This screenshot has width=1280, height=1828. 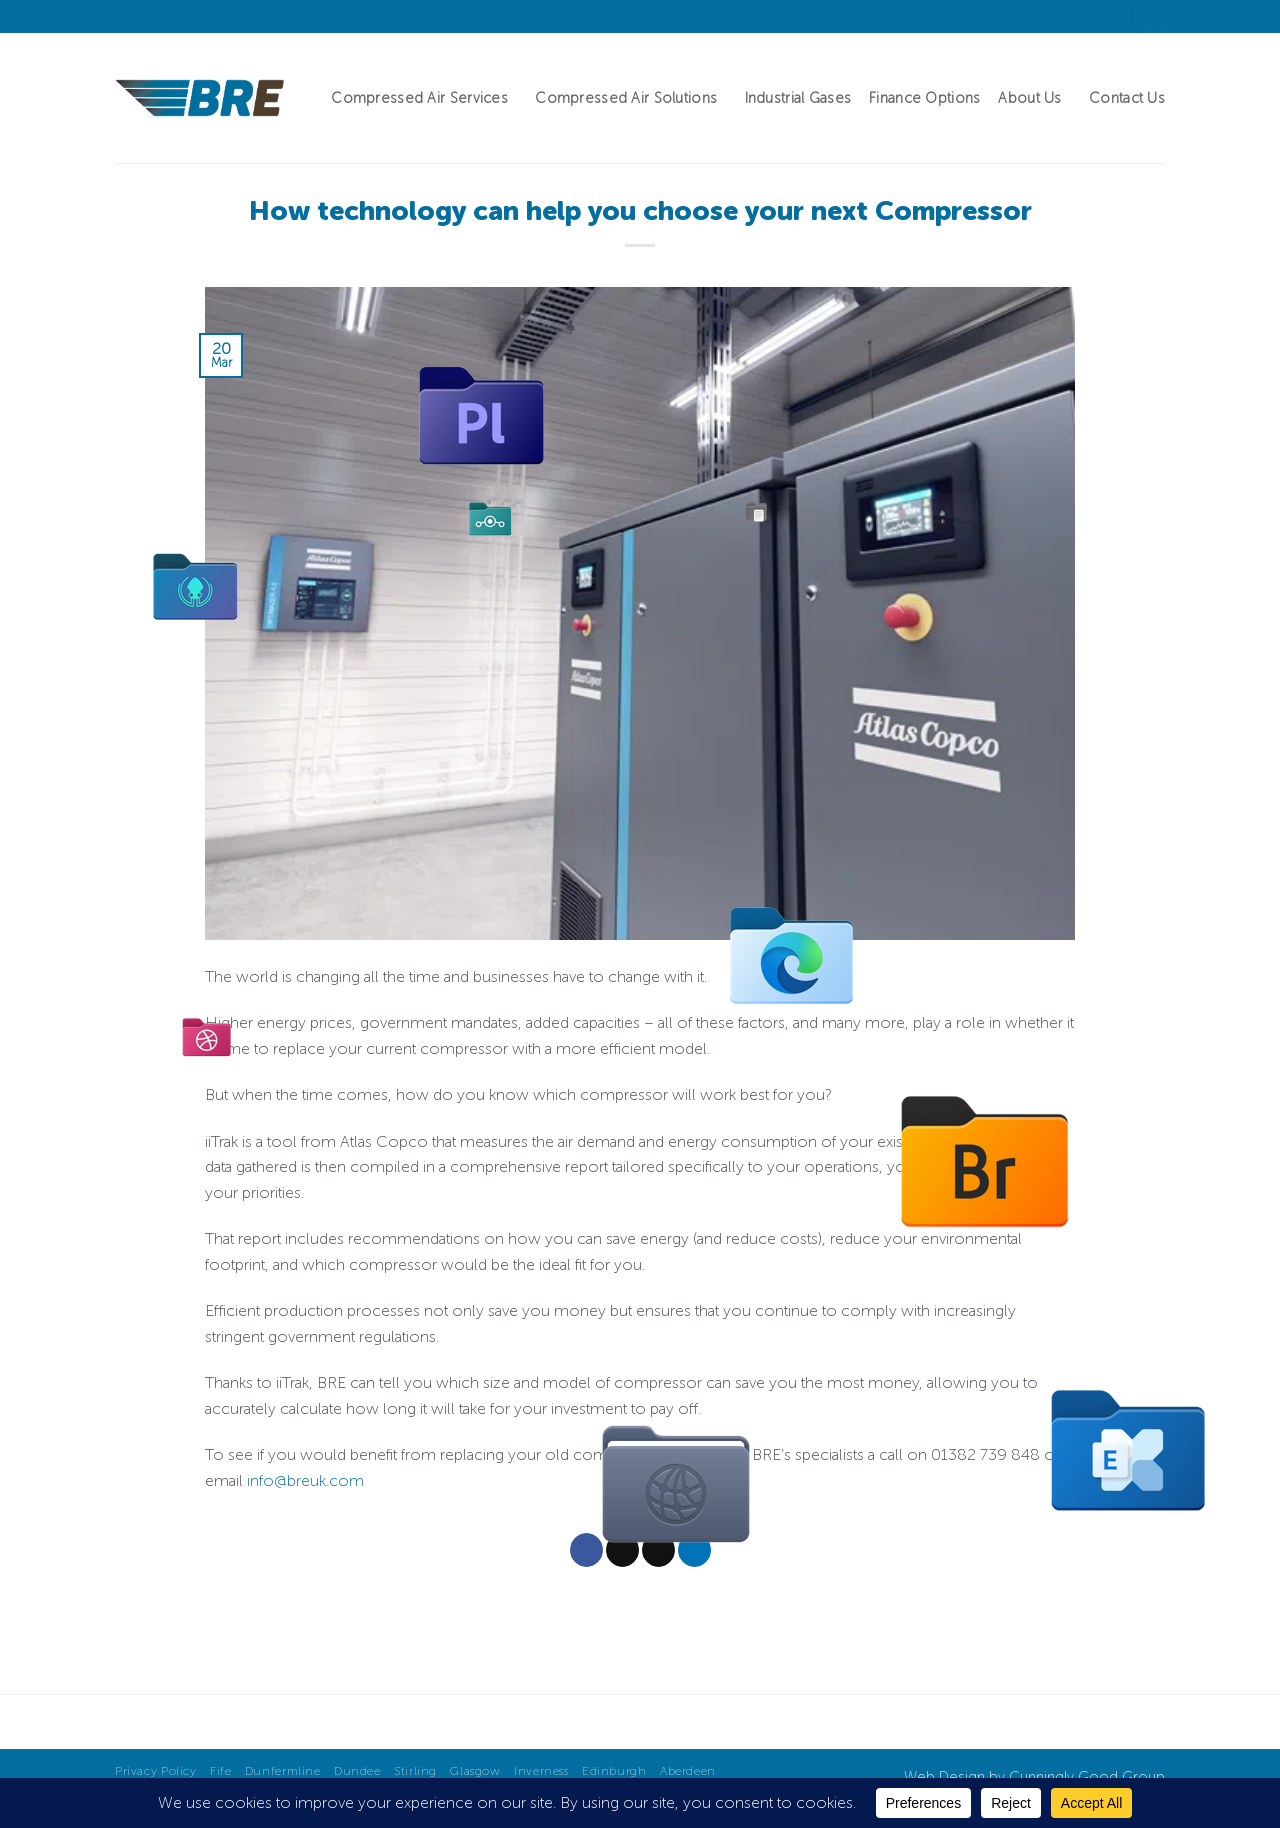 What do you see at coordinates (481, 419) in the screenshot?
I see `open folder containing adobe prelude project files` at bounding box center [481, 419].